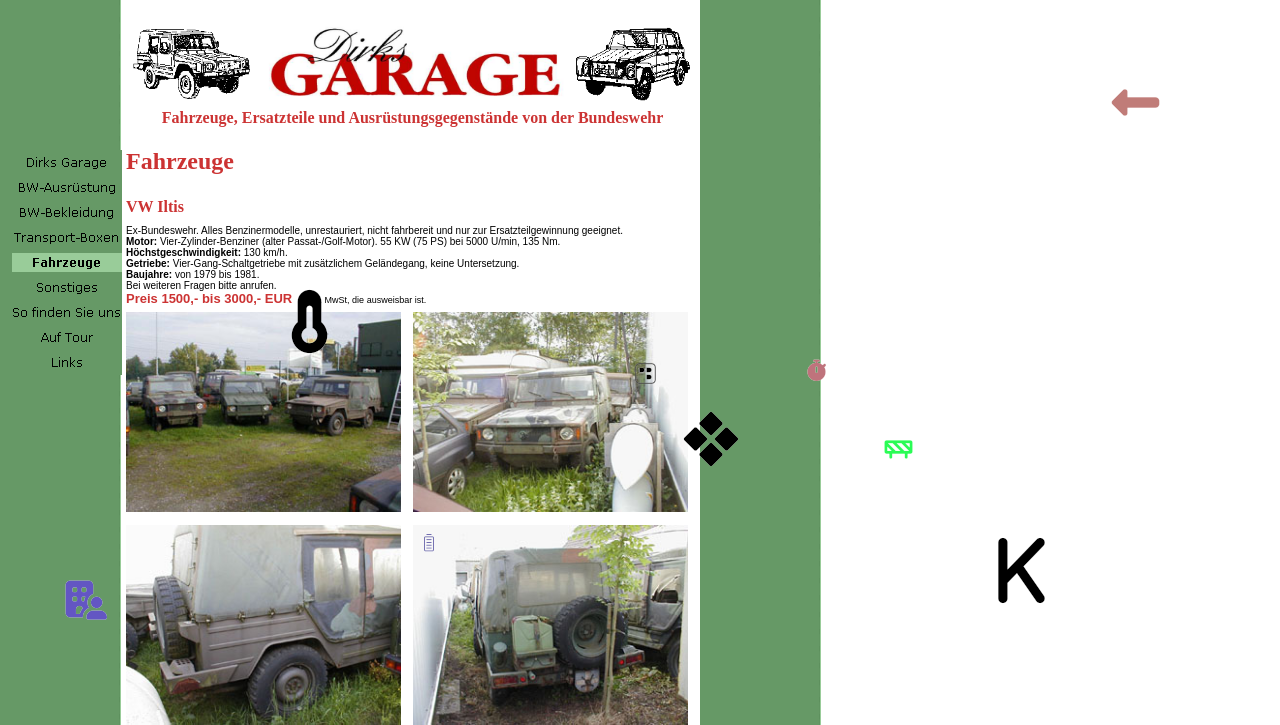 The width and height of the screenshot is (1280, 725). What do you see at coordinates (898, 448) in the screenshot?
I see `indicates a blocked or restricted area` at bounding box center [898, 448].